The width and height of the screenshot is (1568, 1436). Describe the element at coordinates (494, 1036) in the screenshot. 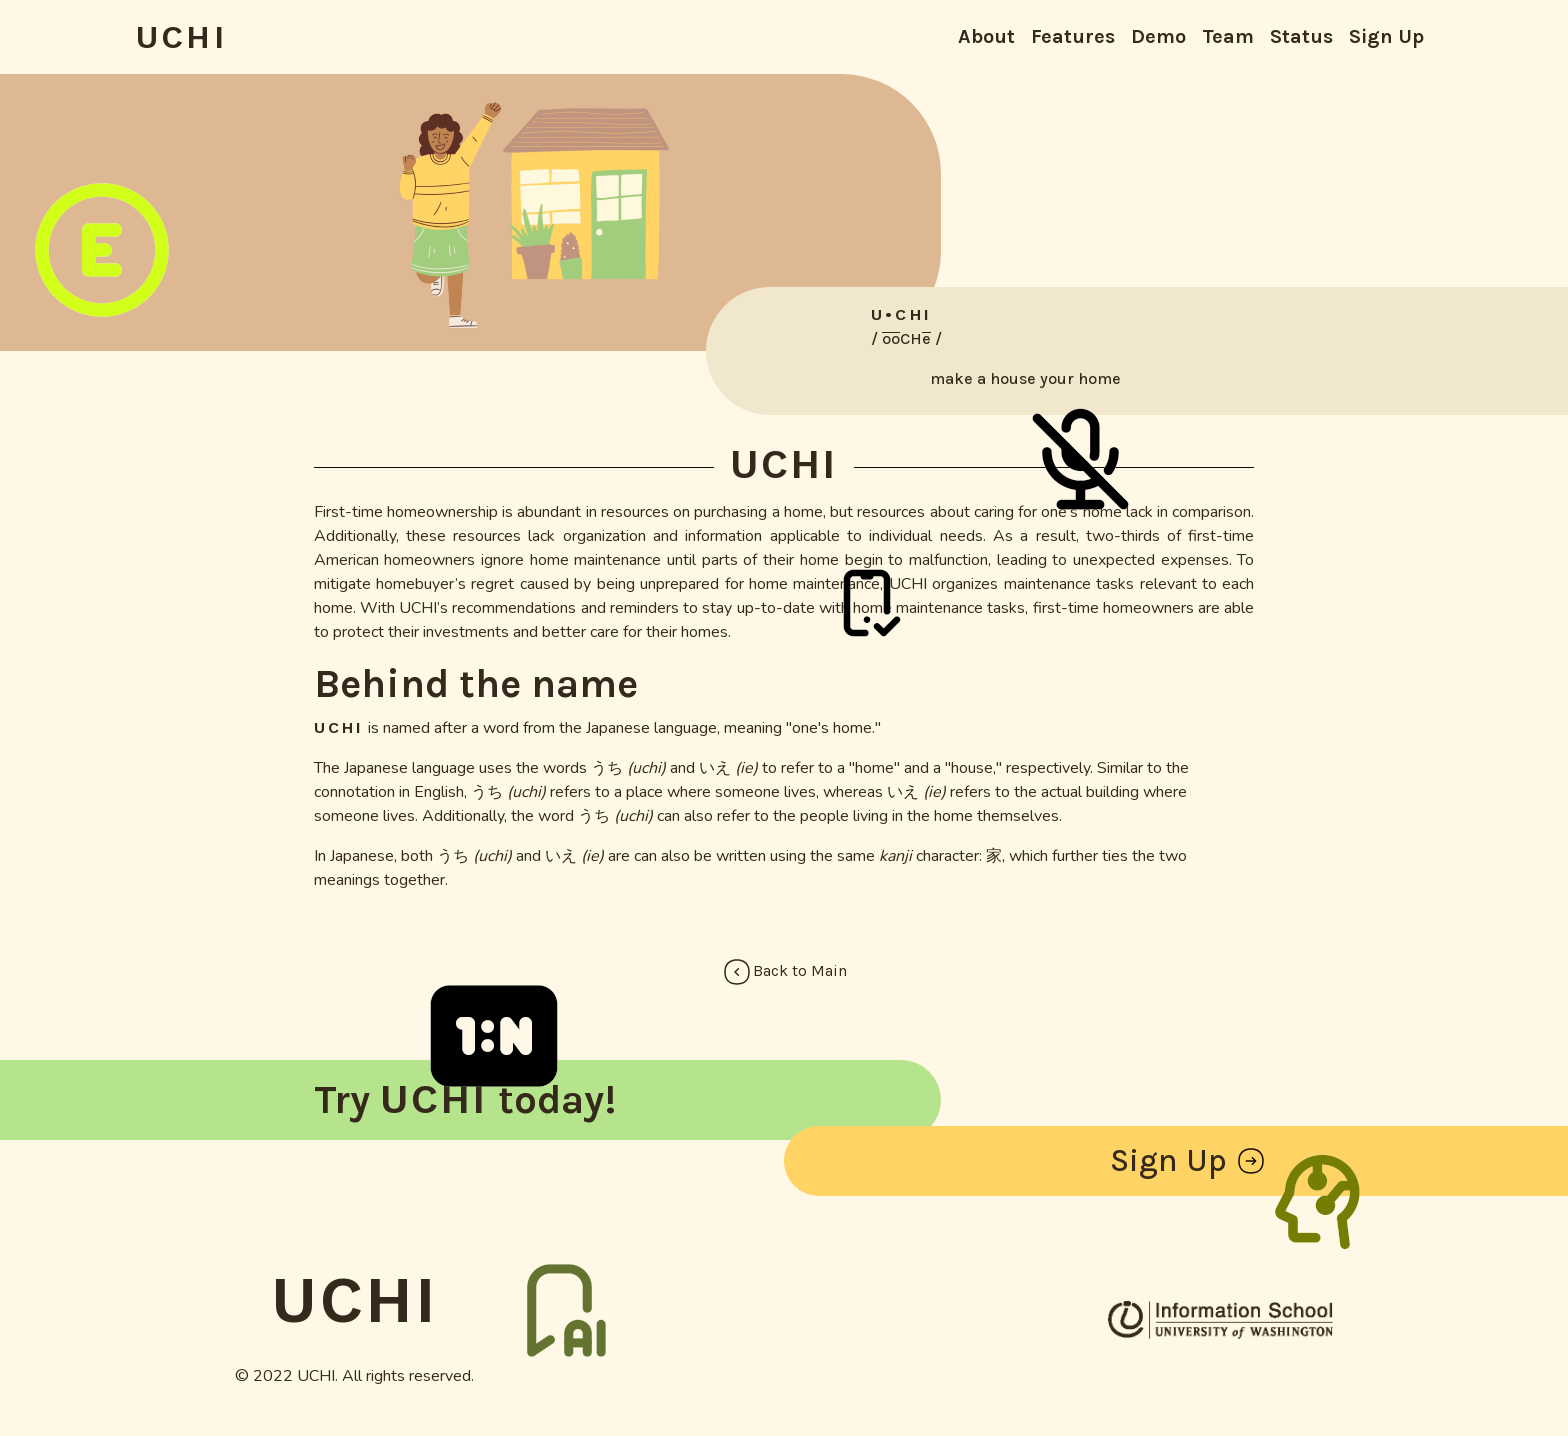

I see `indicates a one-to-many database relationship` at that location.